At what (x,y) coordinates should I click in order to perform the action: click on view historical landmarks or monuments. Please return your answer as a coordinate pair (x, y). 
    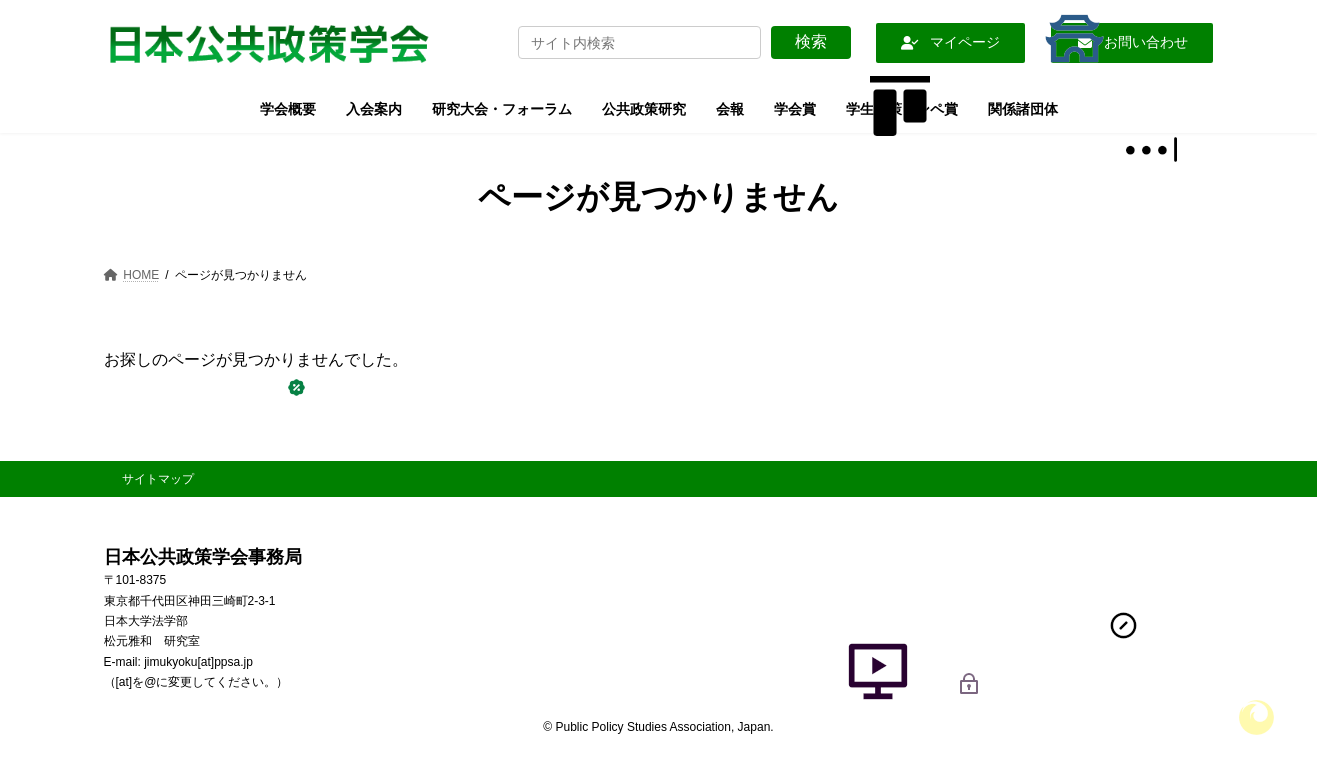
    Looking at the image, I should click on (1074, 38).